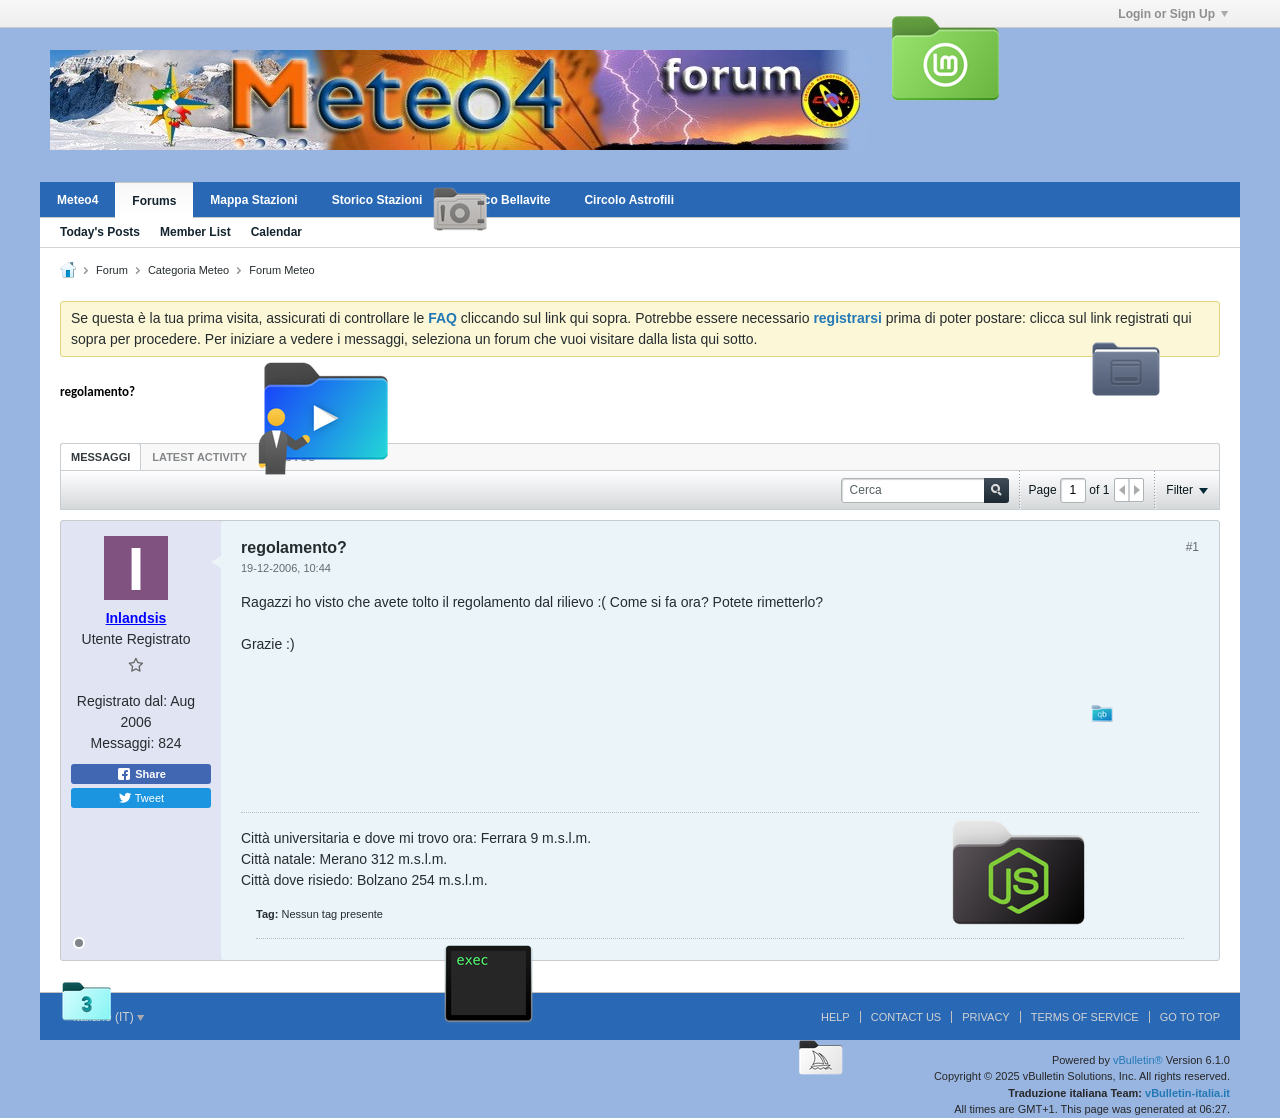 Image resolution: width=1280 pixels, height=1118 pixels. Describe the element at coordinates (1126, 369) in the screenshot. I see `open desktop folder` at that location.